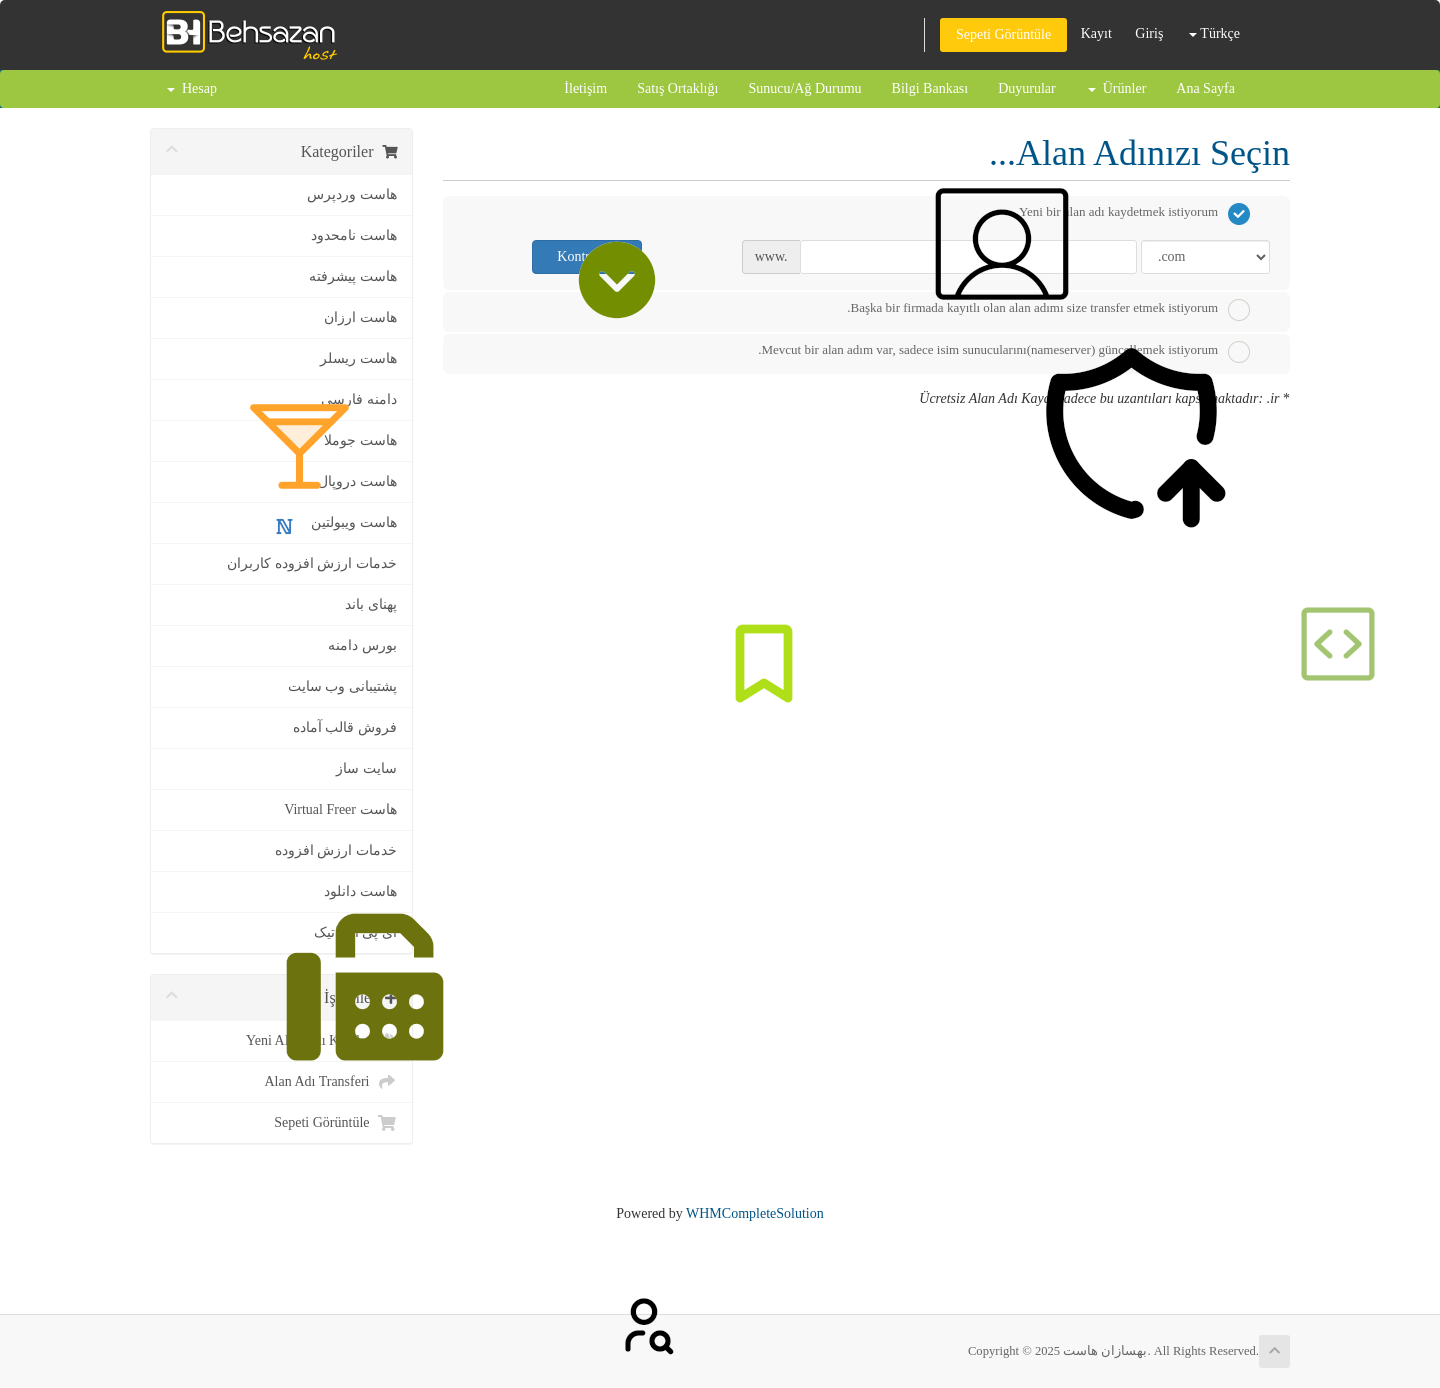 The image size is (1440, 1388). I want to click on expand dropdown menu or section, so click(617, 280).